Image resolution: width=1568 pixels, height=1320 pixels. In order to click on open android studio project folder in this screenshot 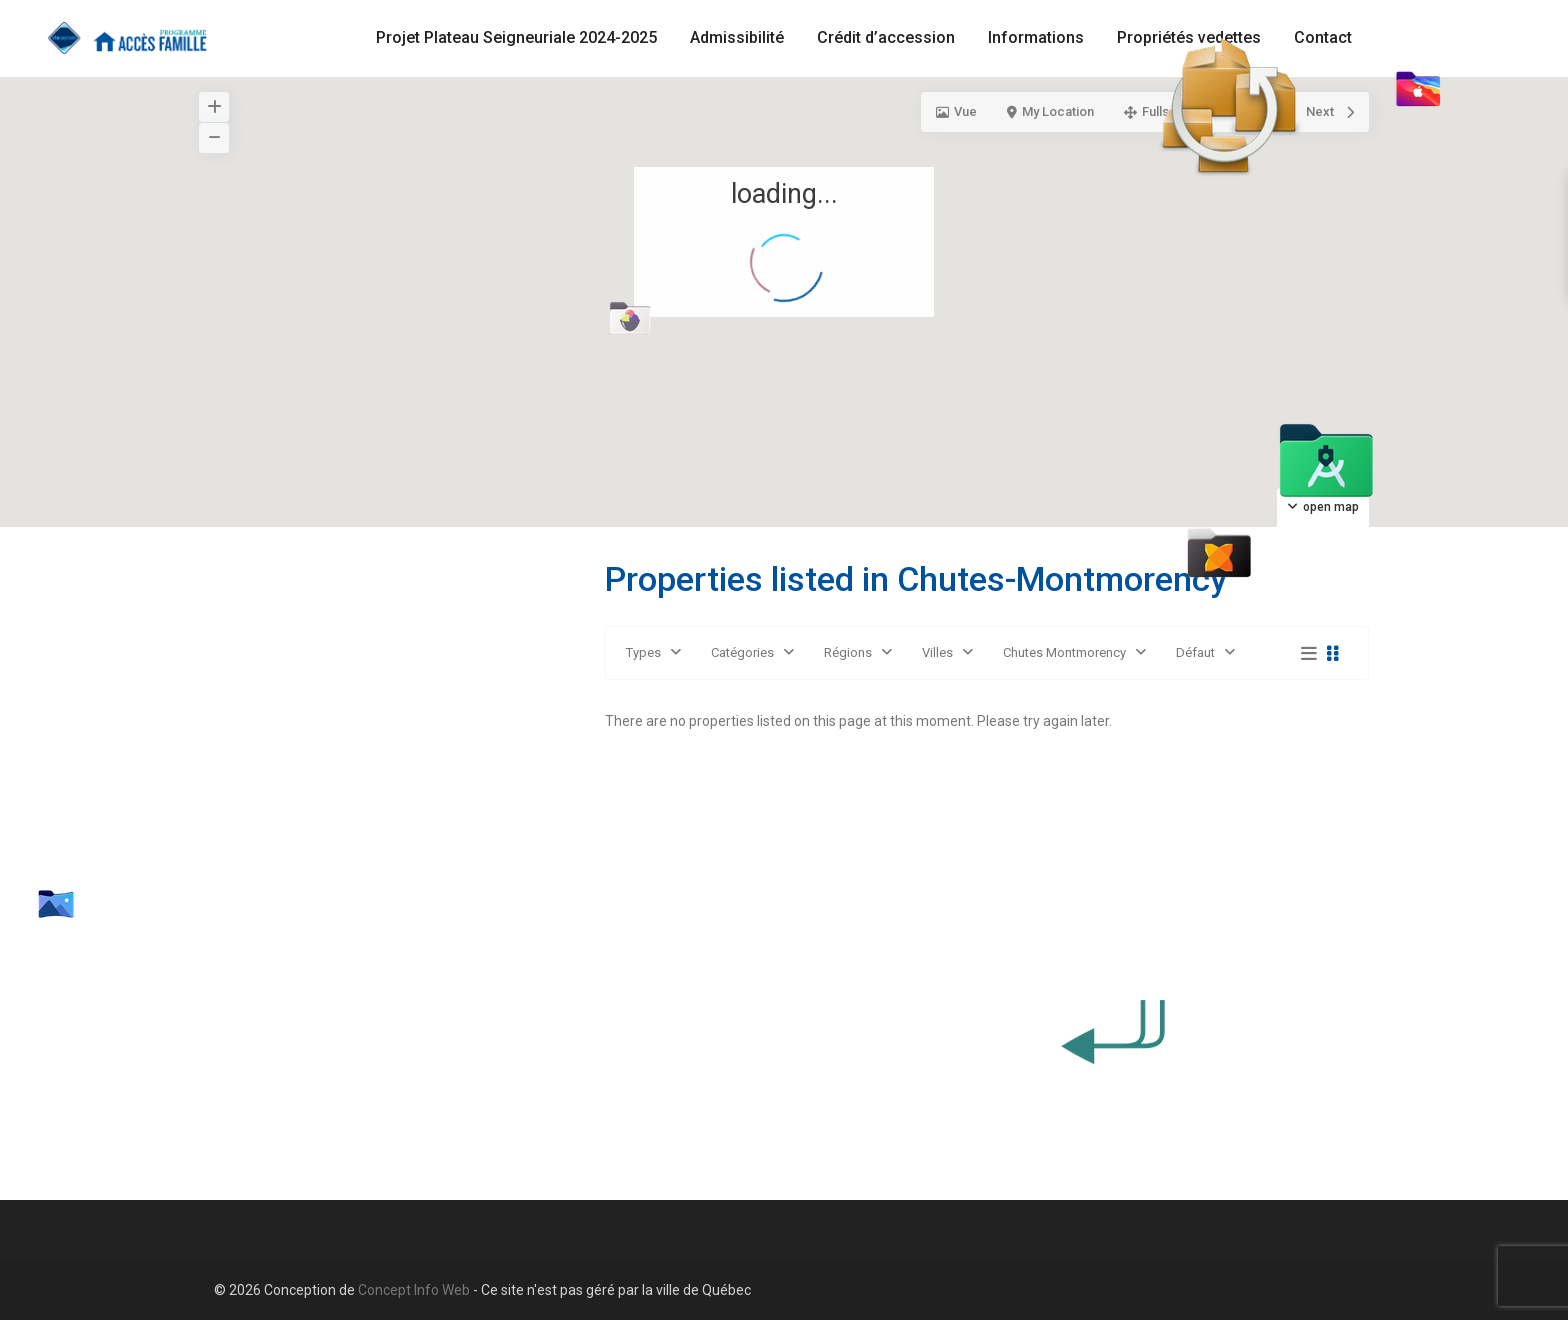, I will do `click(1326, 463)`.